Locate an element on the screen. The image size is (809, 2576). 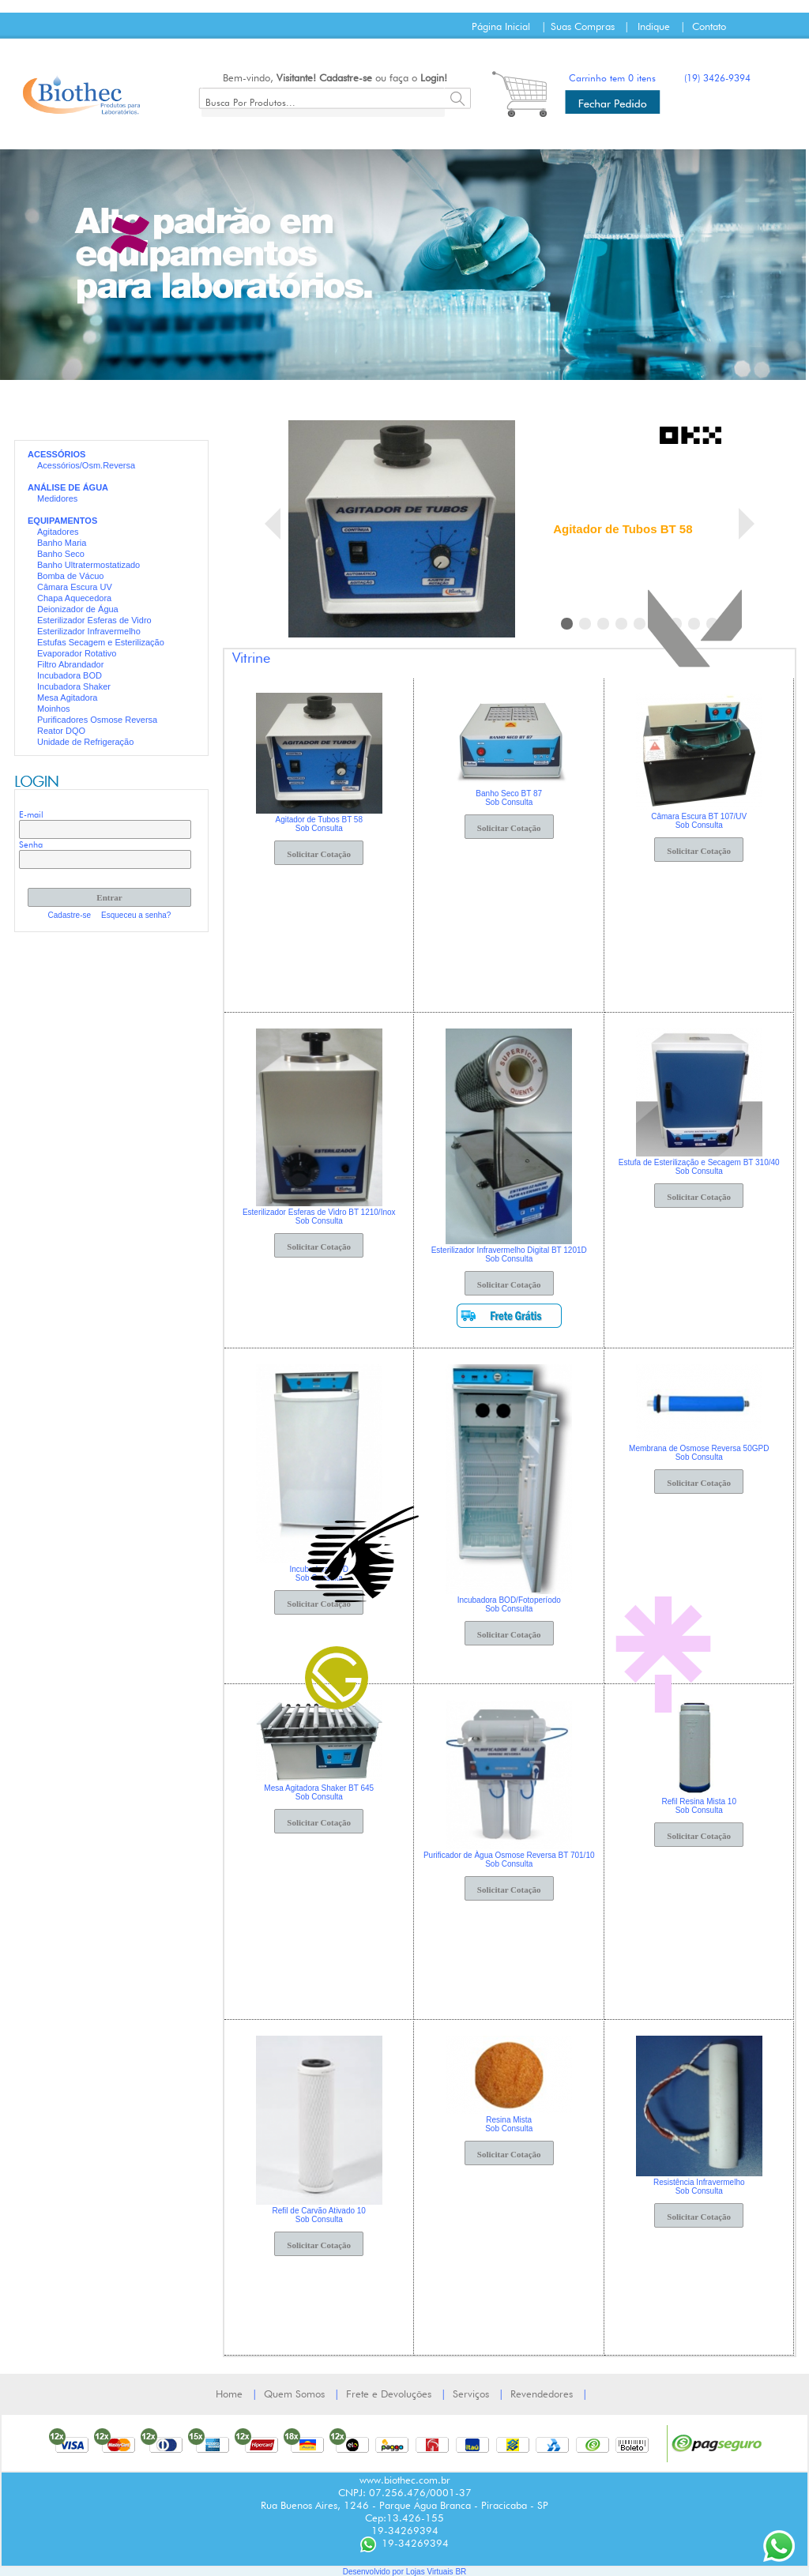
open Confluence workspace is located at coordinates (130, 235).